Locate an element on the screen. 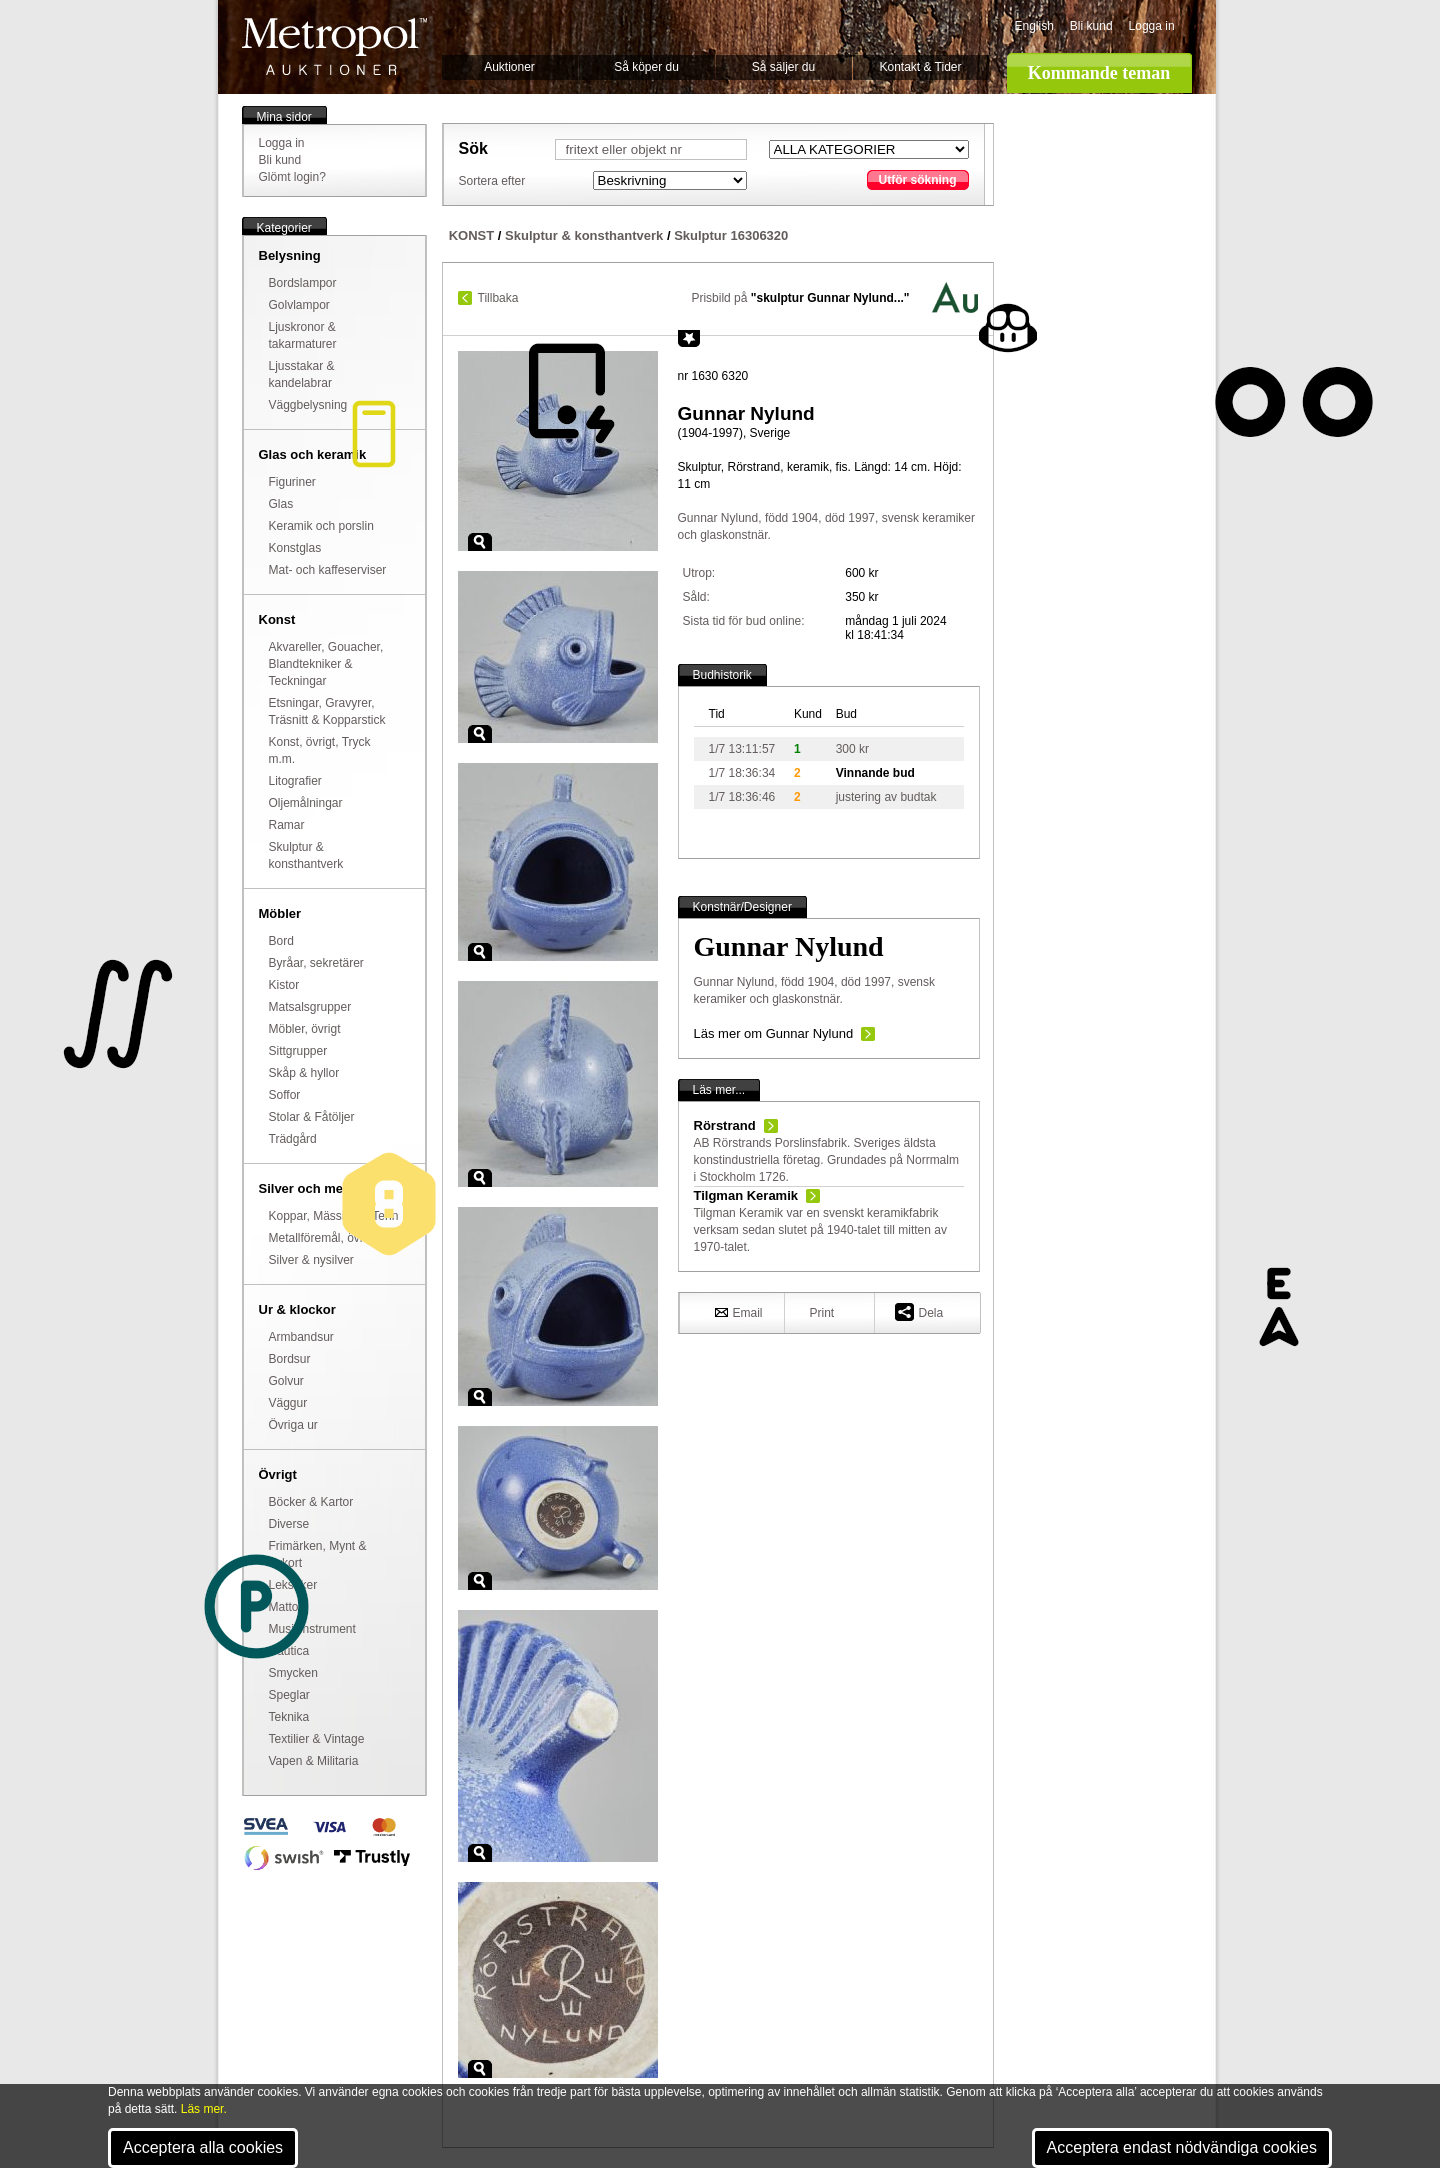 The image size is (1440, 2168). indicates step 8 in a multi-step process is located at coordinates (389, 1204).